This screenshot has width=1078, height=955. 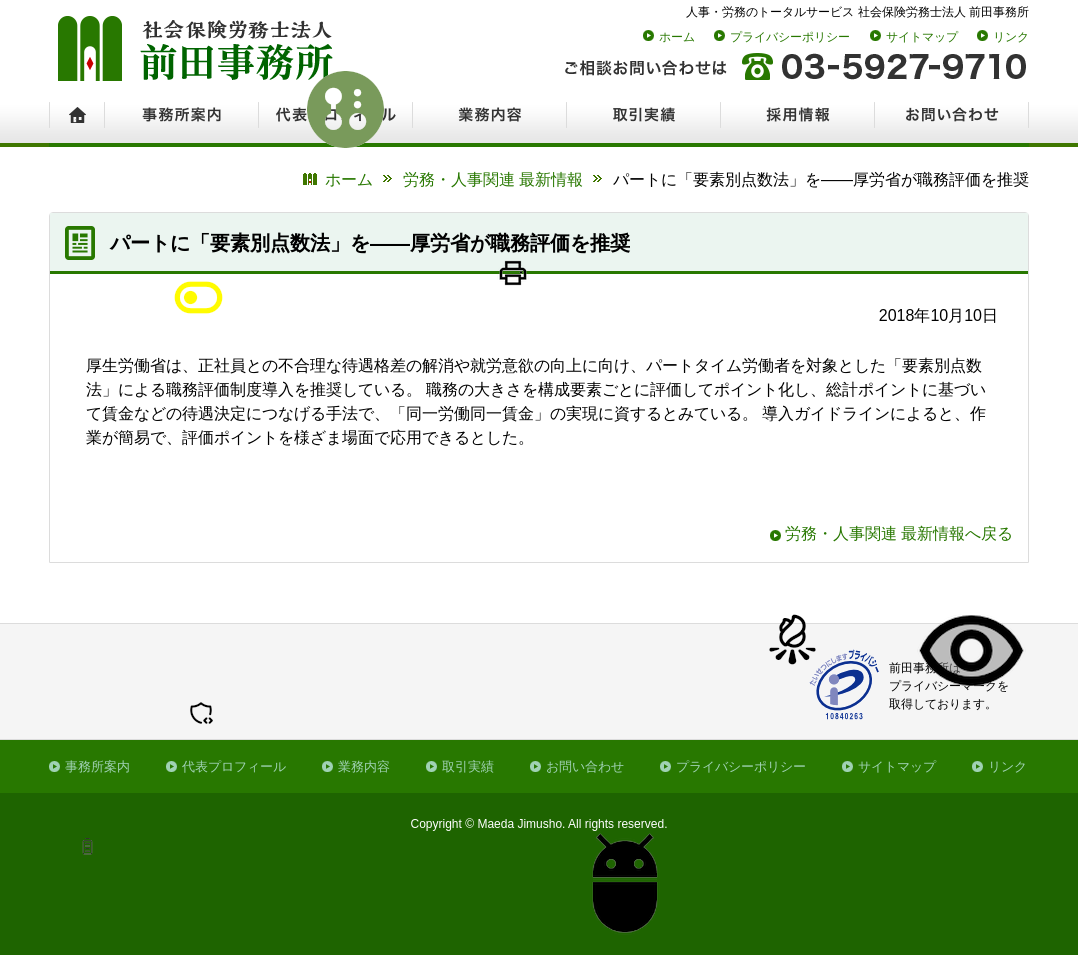 I want to click on print this document, so click(x=513, y=273).